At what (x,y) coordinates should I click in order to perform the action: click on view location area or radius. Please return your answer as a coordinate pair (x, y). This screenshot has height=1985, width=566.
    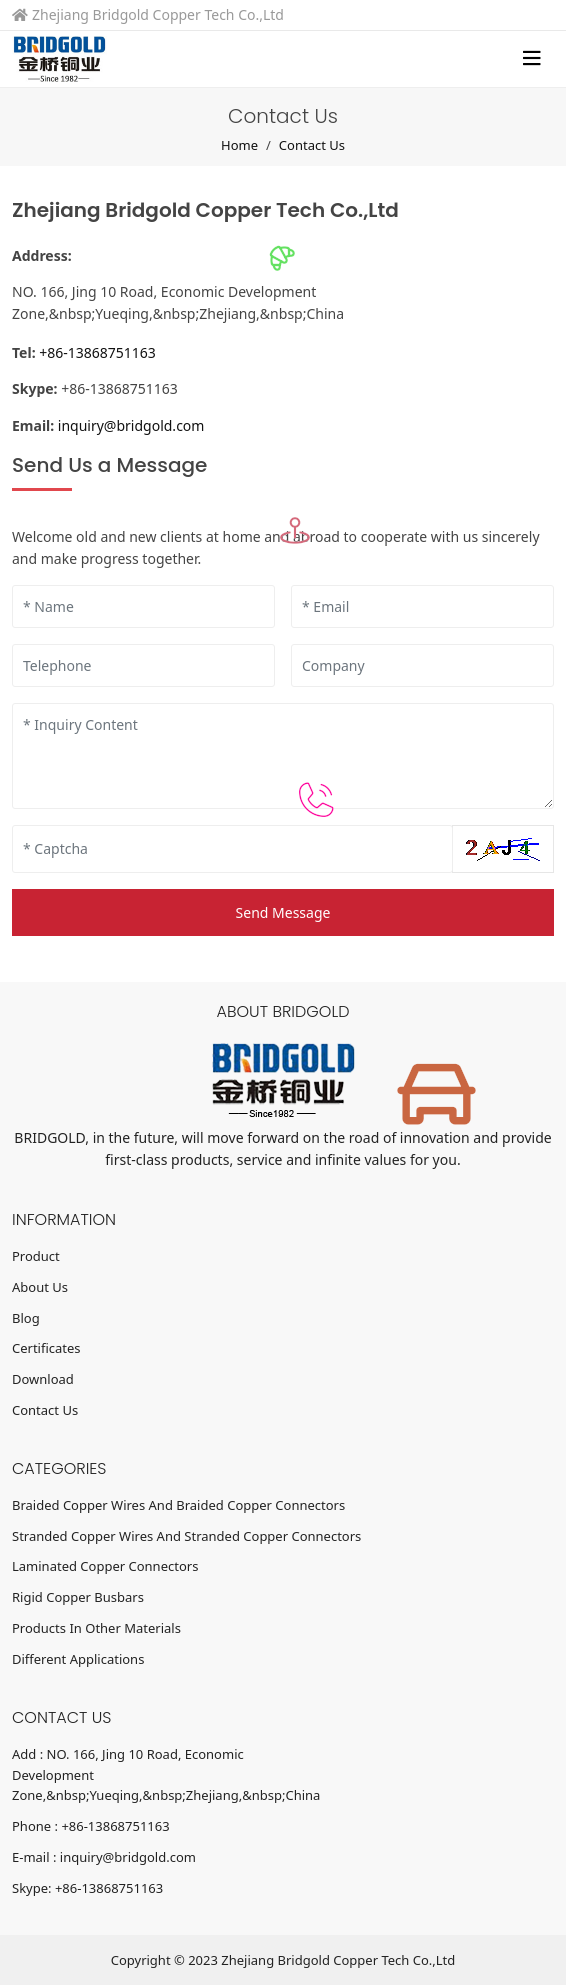
    Looking at the image, I should click on (295, 531).